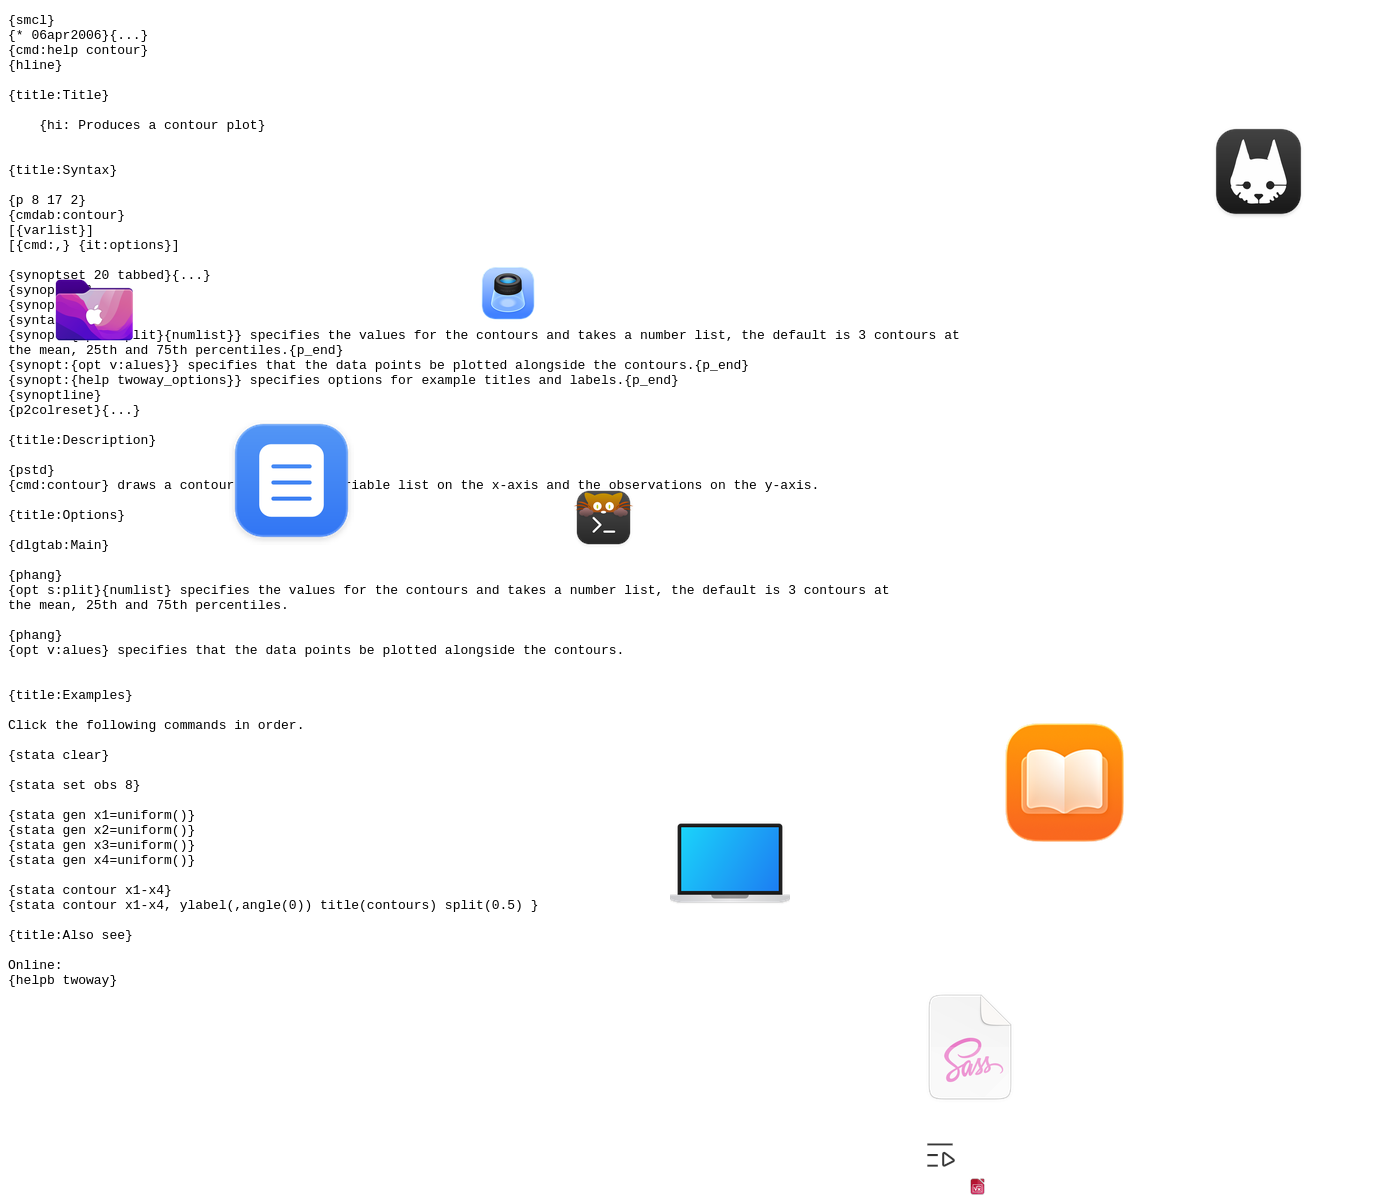 Image resolution: width=1378 pixels, height=1196 pixels. Describe the element at coordinates (94, 312) in the screenshot. I see `open mac os monterey system folder` at that location.